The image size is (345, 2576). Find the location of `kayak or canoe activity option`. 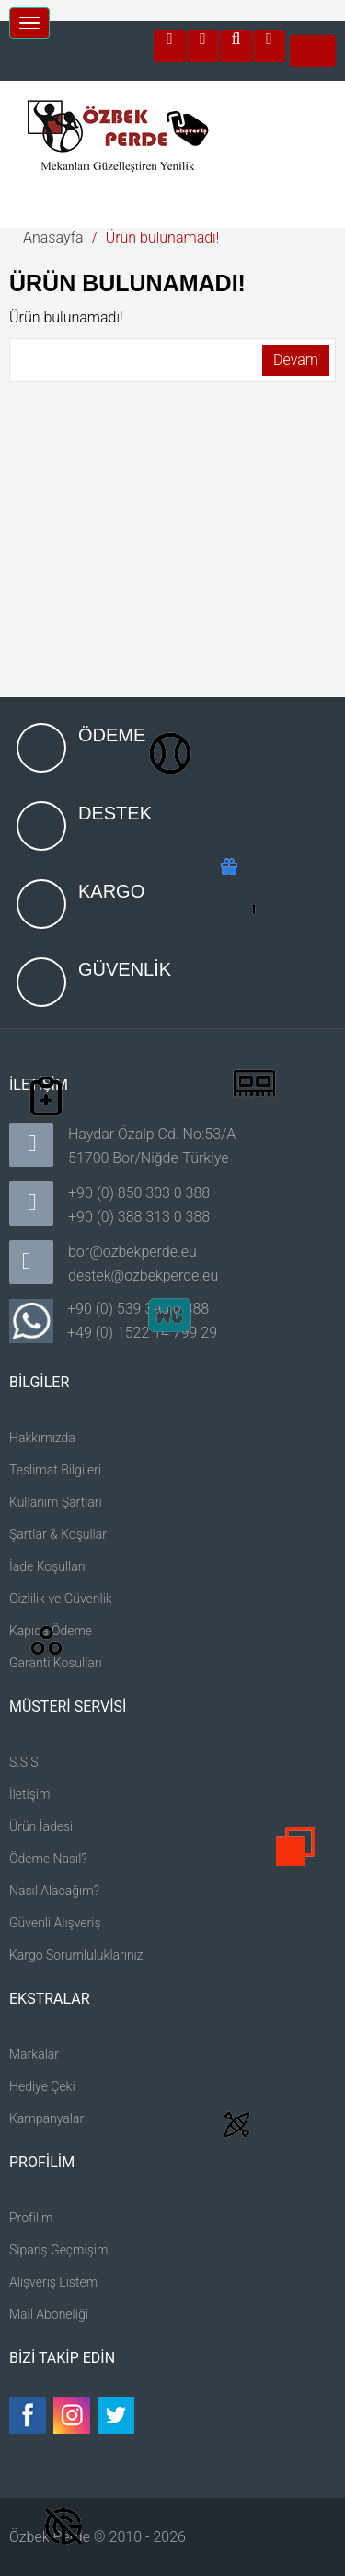

kayak or canoe activity option is located at coordinates (236, 2124).